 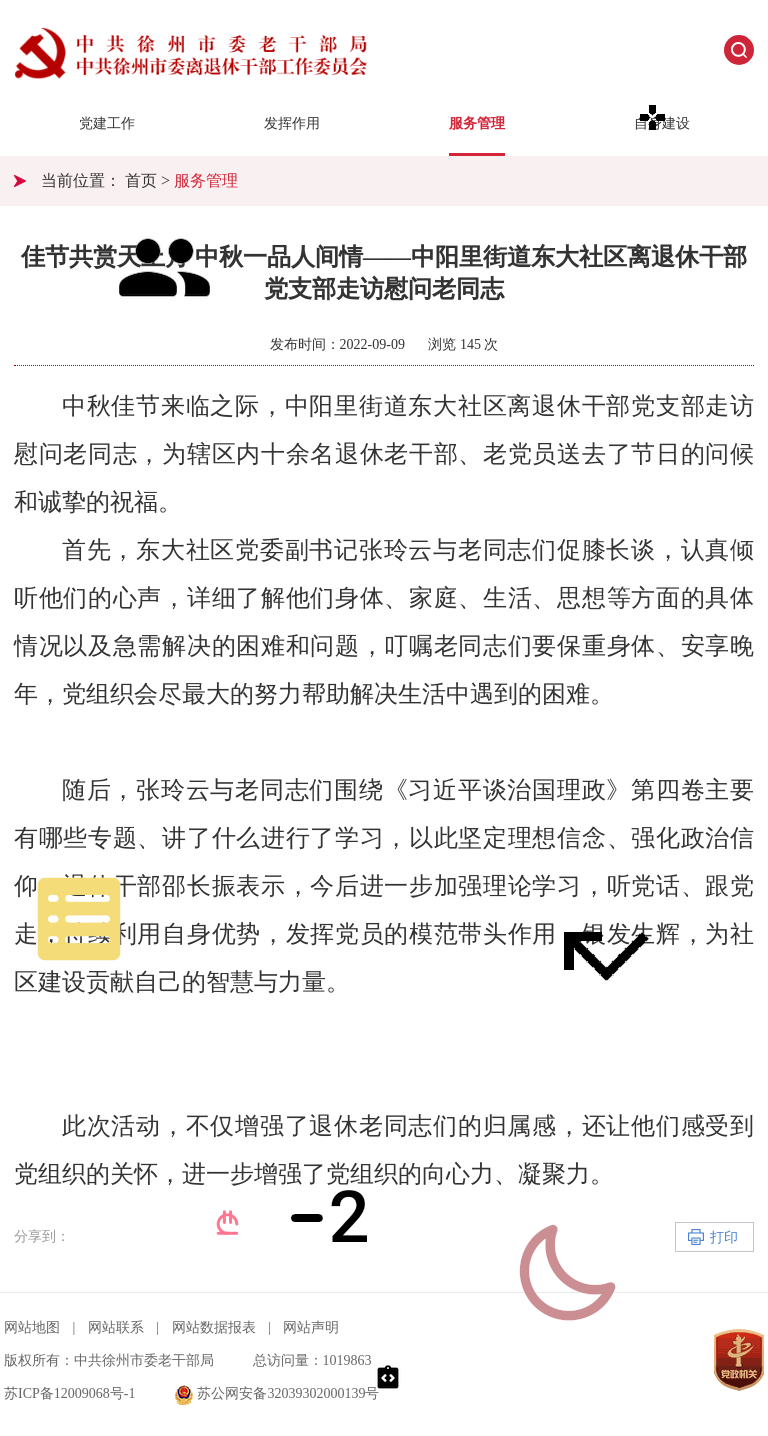 What do you see at coordinates (331, 1218) in the screenshot?
I see `decrease exposure by 2 stops` at bounding box center [331, 1218].